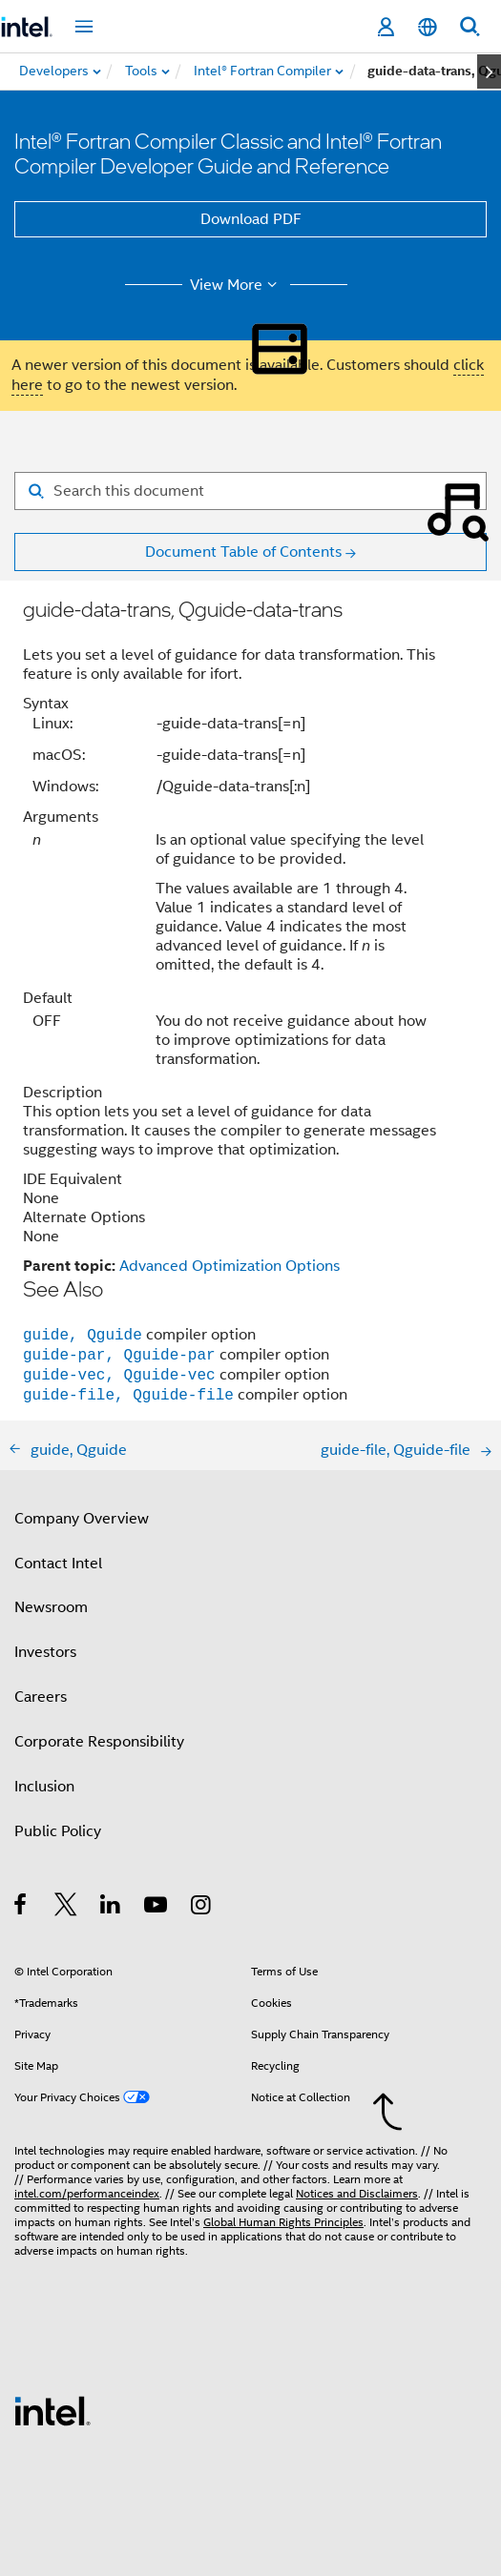 This screenshot has width=501, height=2576. What do you see at coordinates (280, 349) in the screenshot?
I see `access storage drives or disk management` at bounding box center [280, 349].